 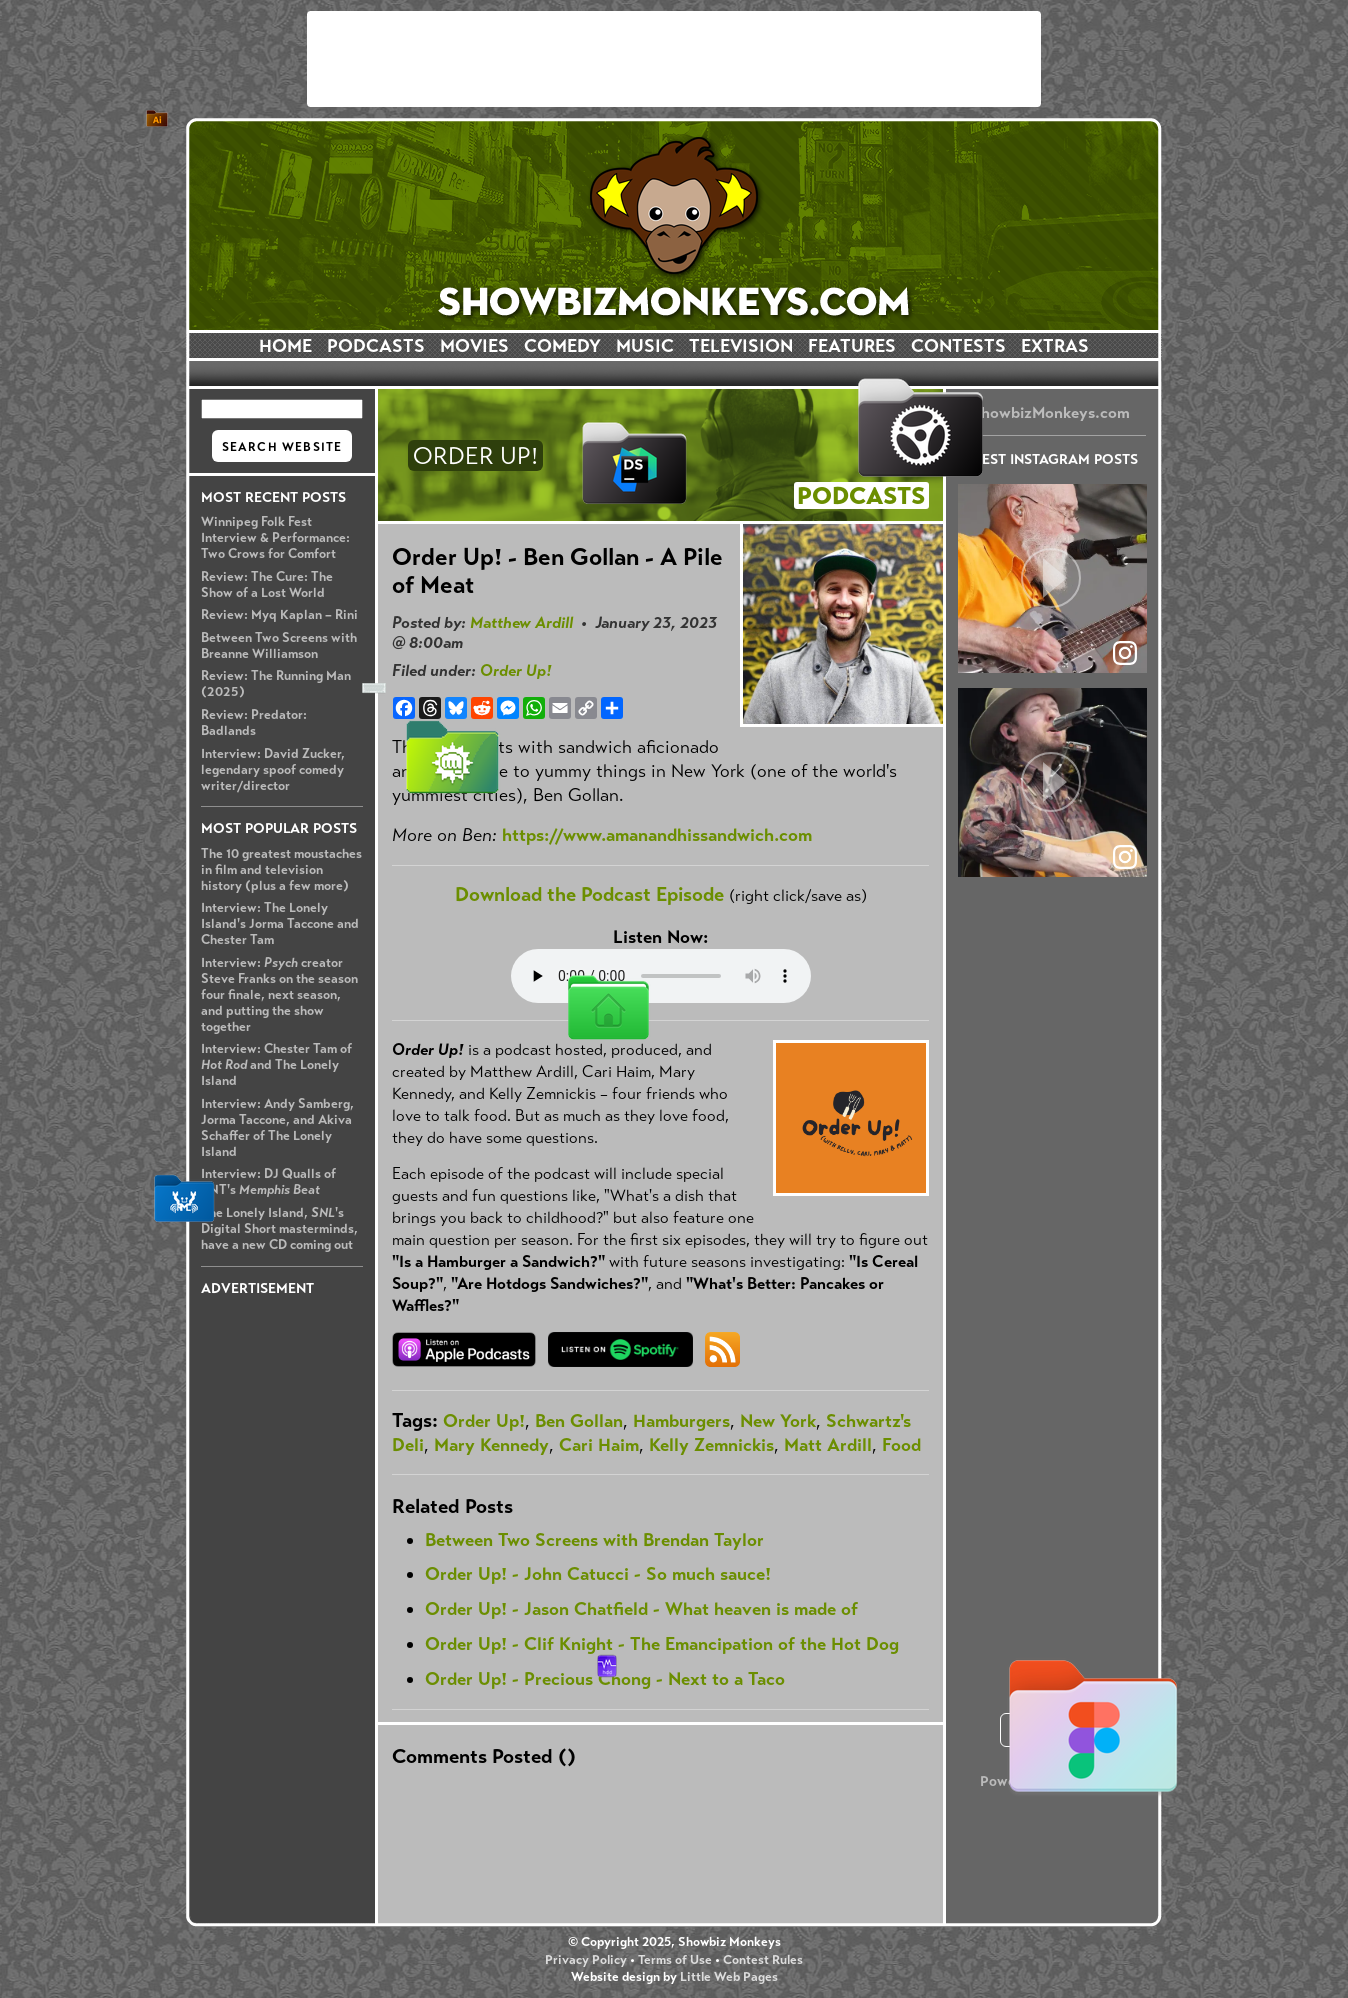 I want to click on folder containing realtek audio drivers and software, so click(x=184, y=1200).